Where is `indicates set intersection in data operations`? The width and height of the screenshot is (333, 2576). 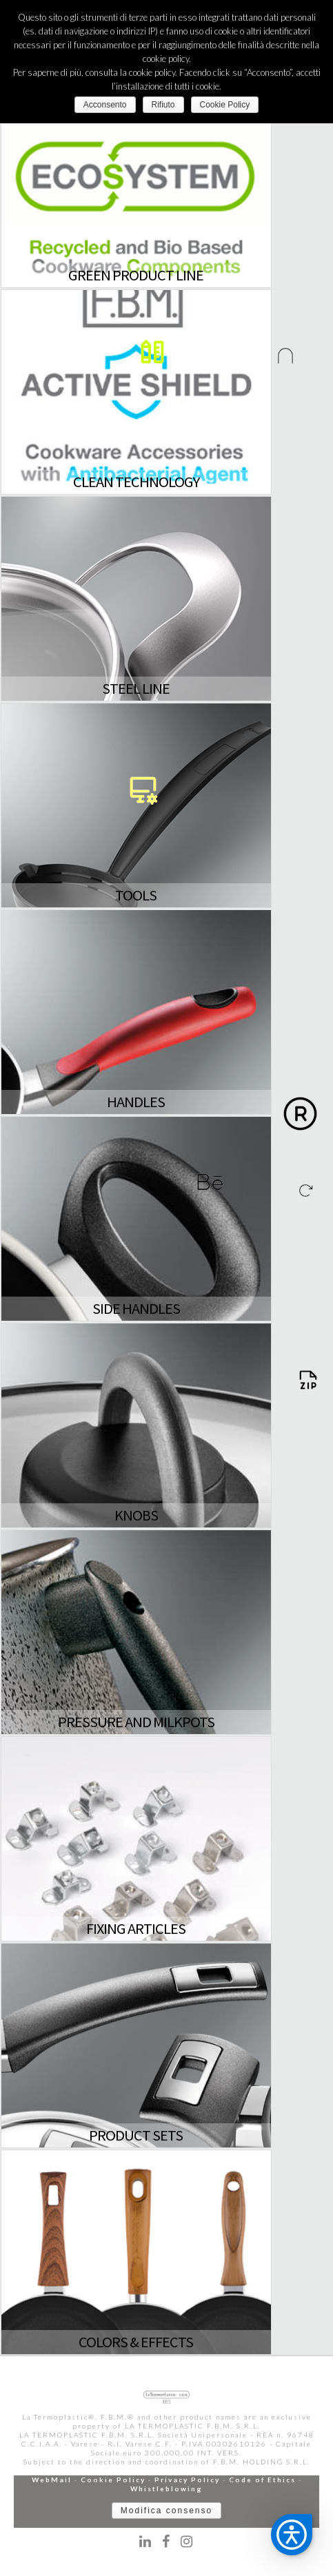
indicates set intersection in data operations is located at coordinates (285, 356).